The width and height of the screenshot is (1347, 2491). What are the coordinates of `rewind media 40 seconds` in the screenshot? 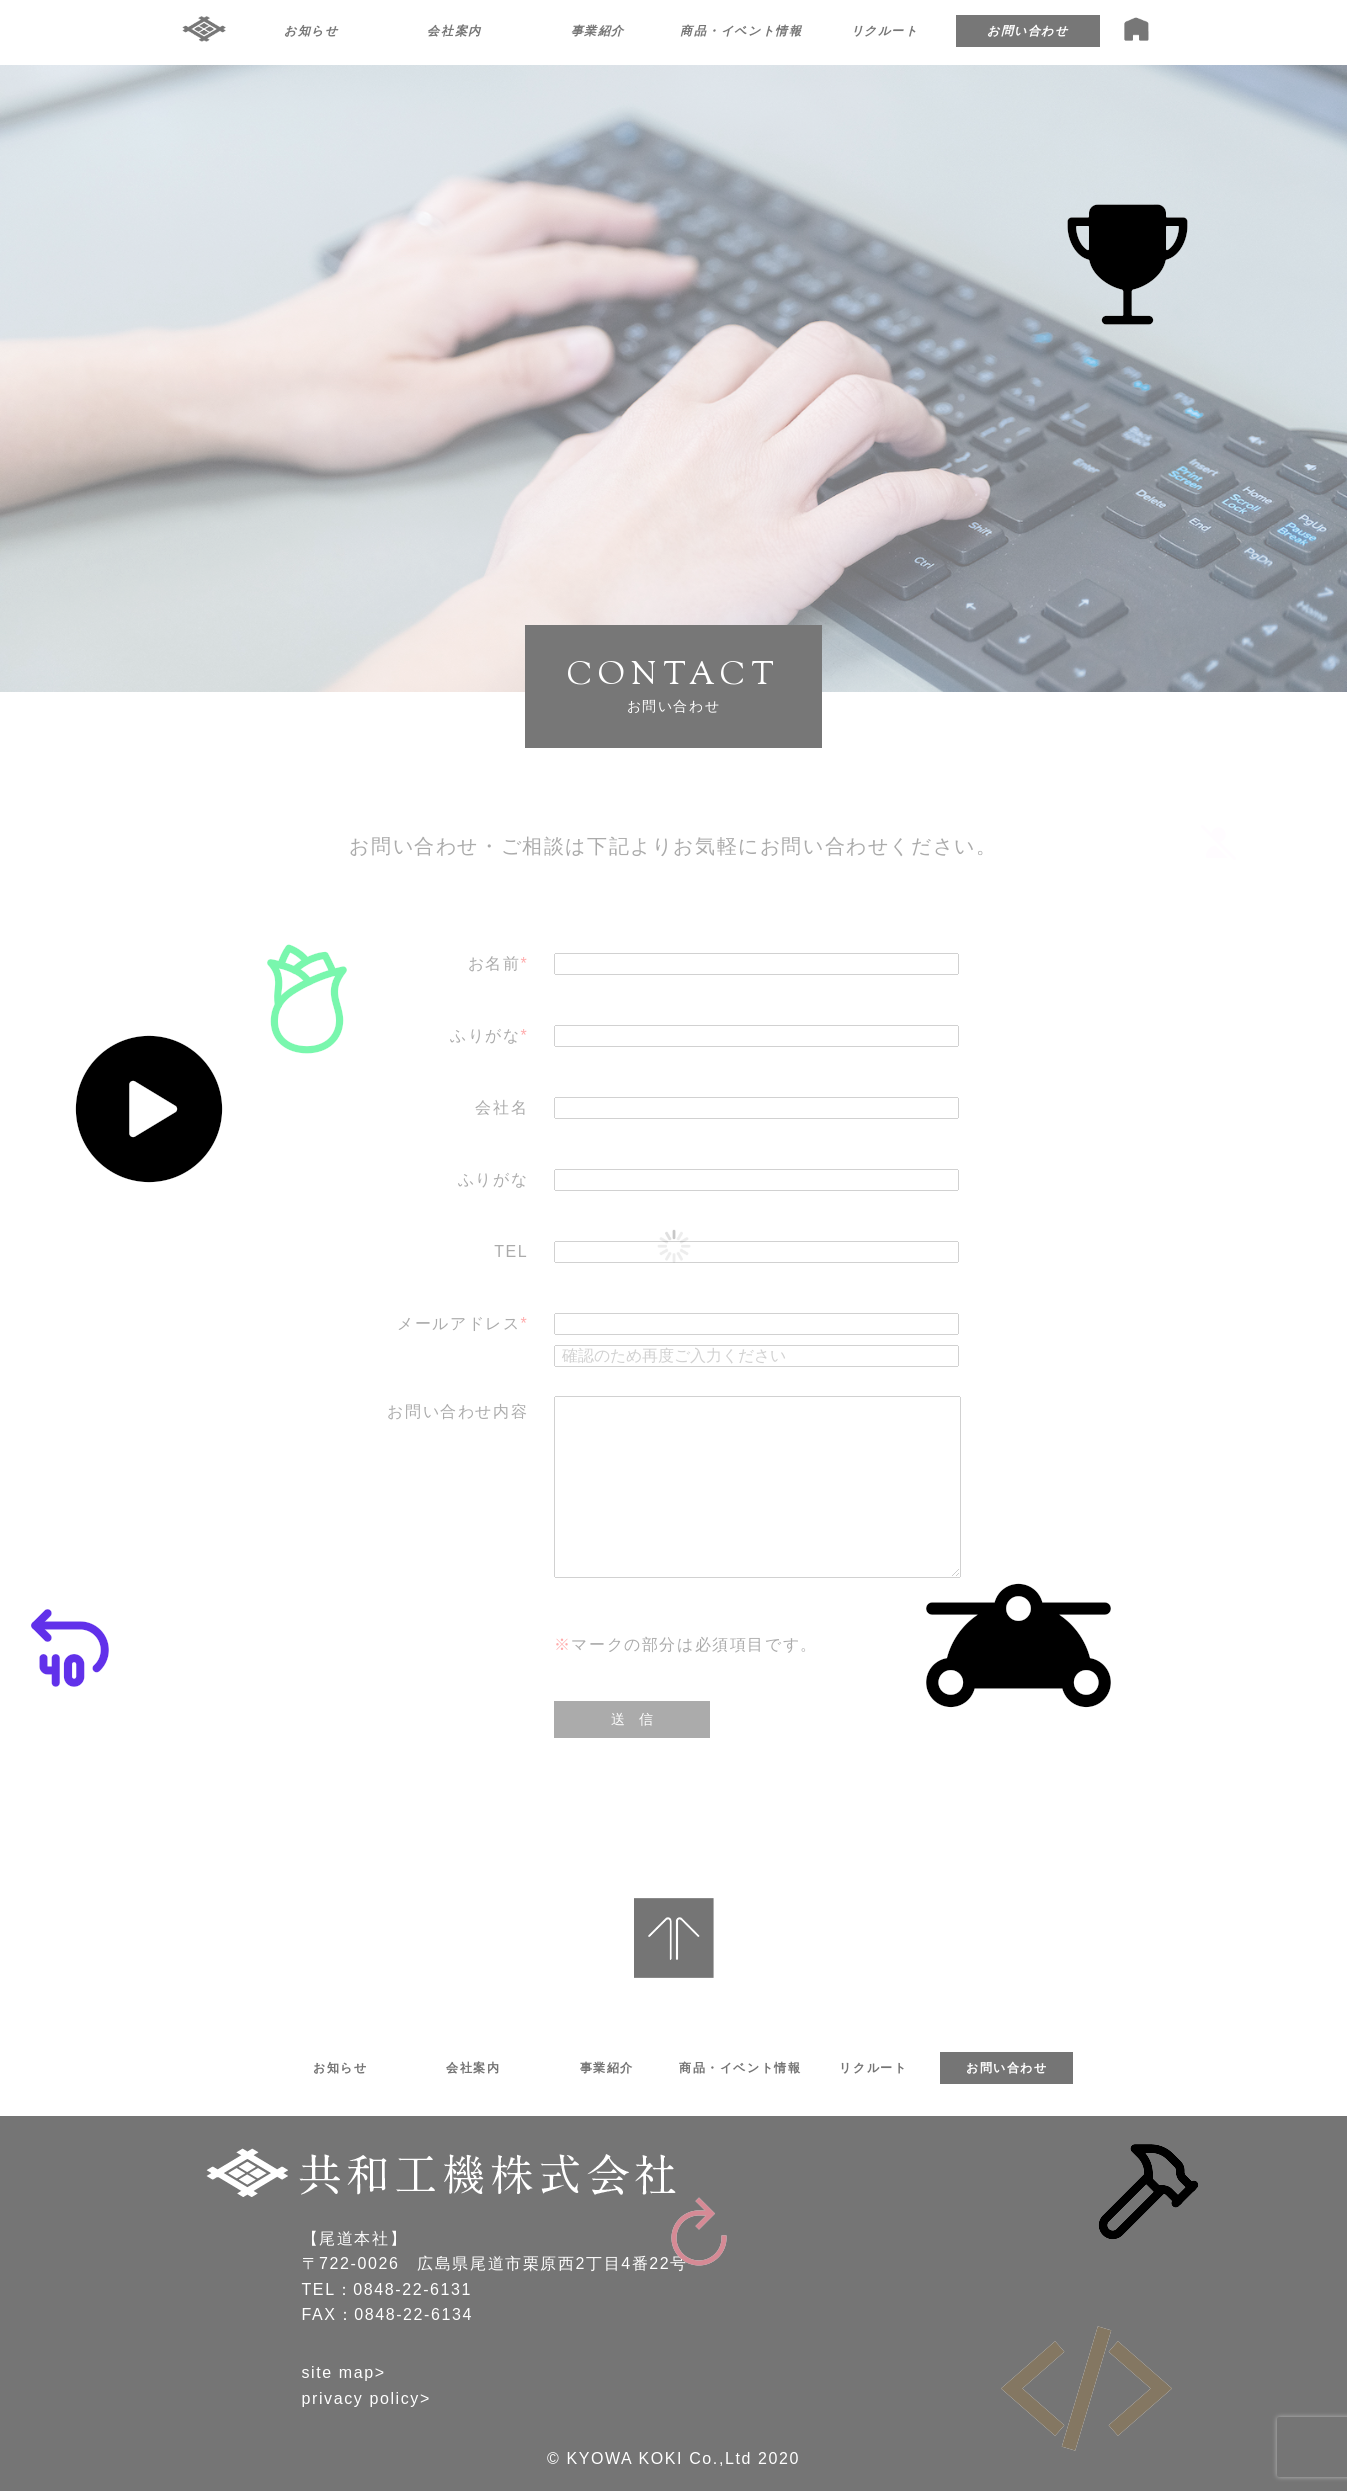 It's located at (68, 1650).